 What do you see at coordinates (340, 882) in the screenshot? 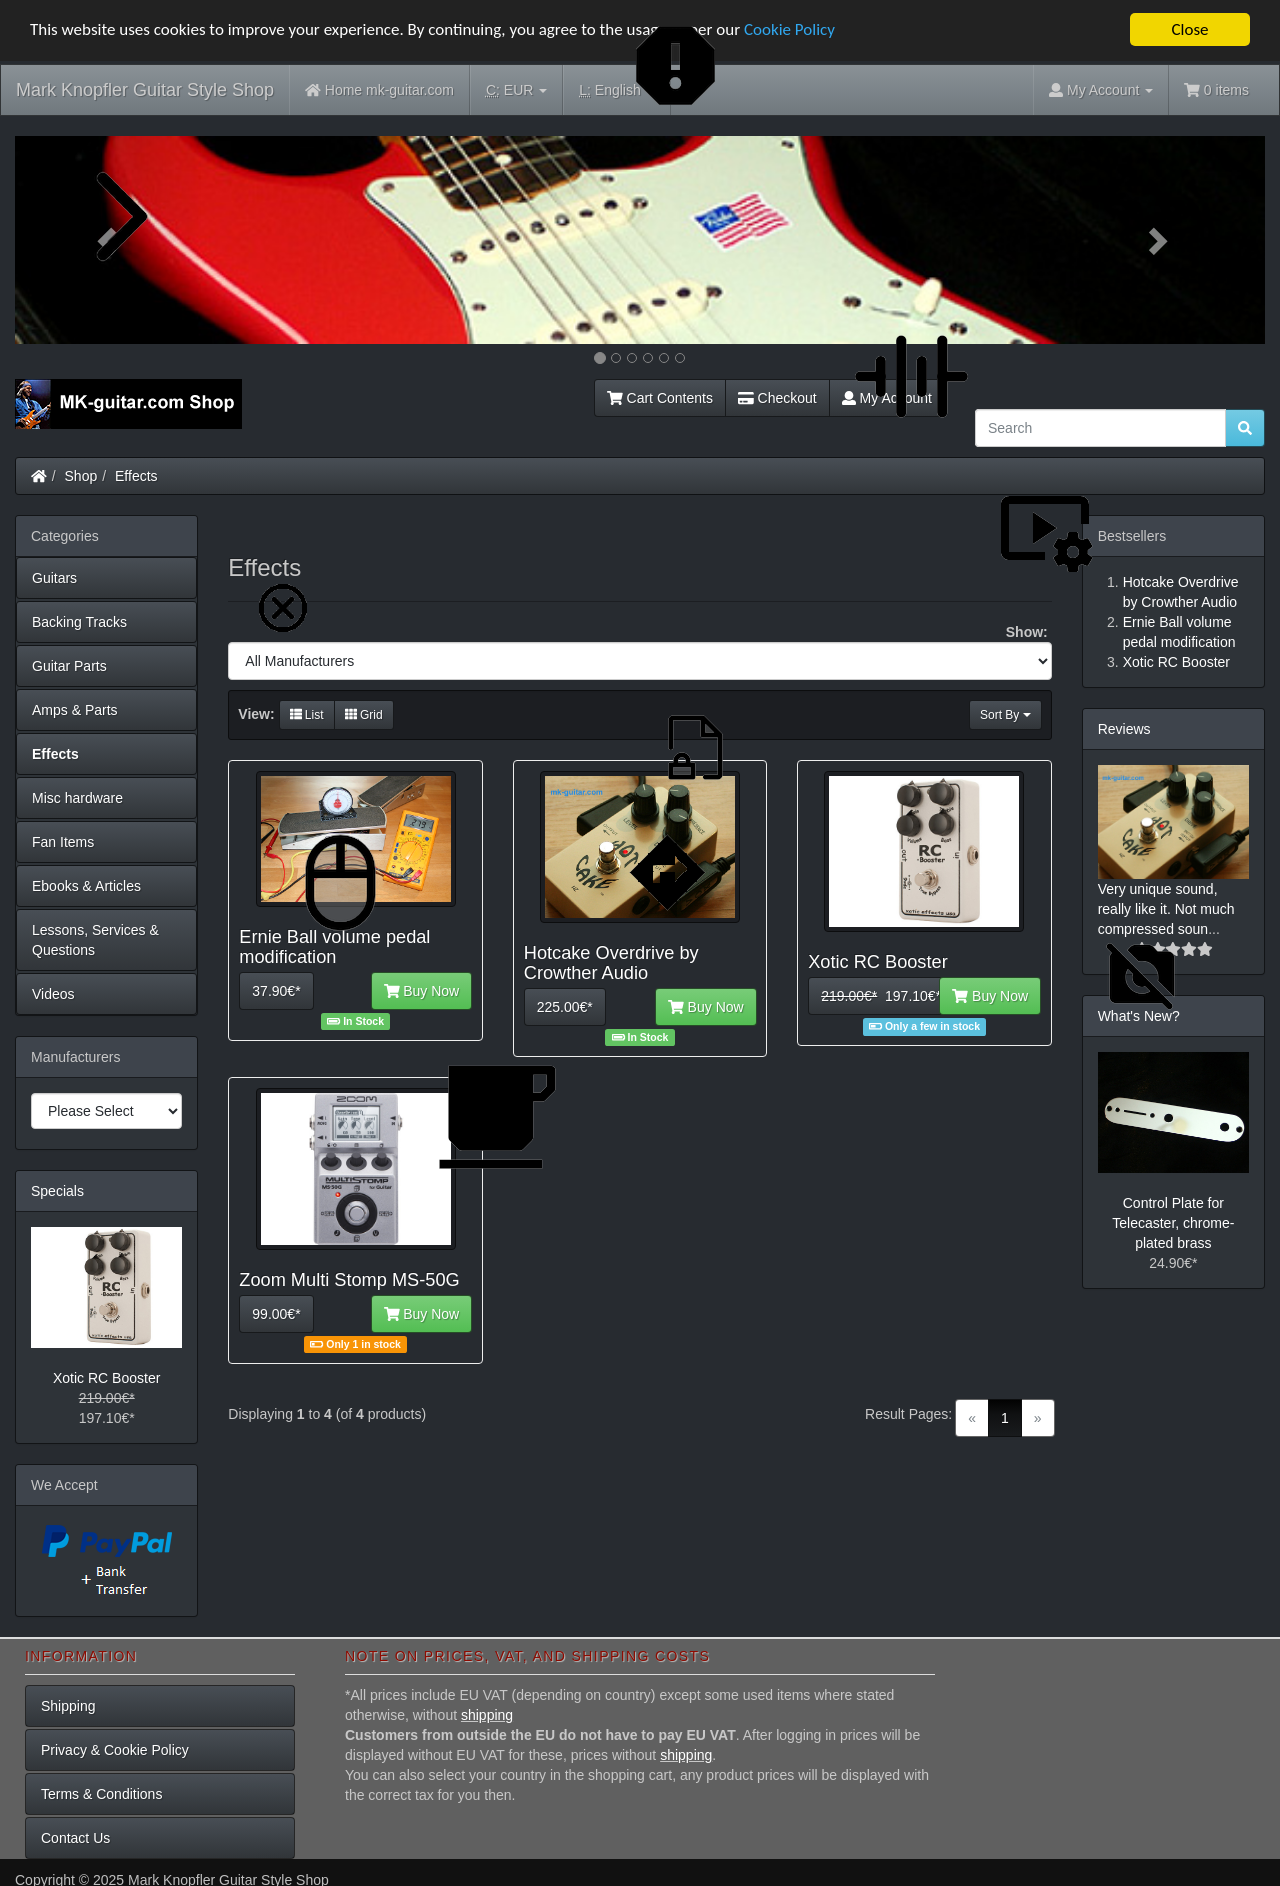
I see `mouse input device settings` at bounding box center [340, 882].